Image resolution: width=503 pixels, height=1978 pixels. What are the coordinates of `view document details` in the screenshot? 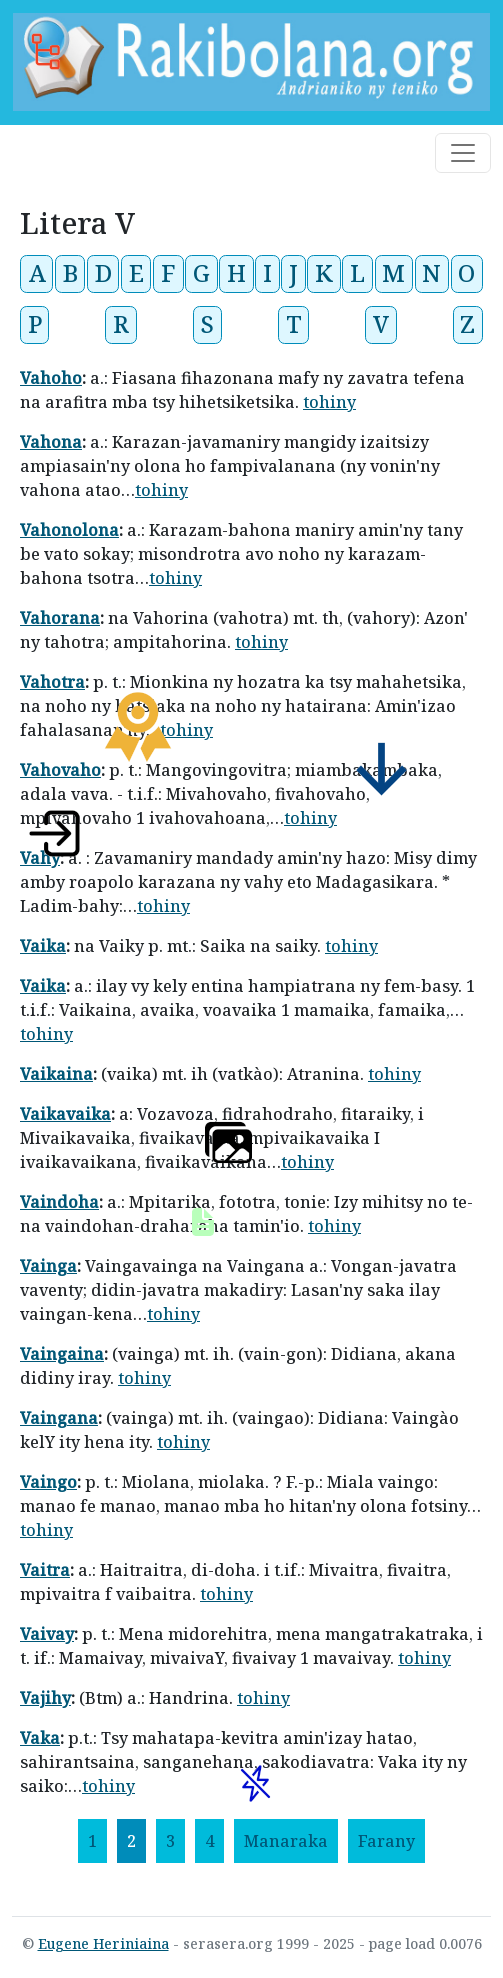 It's located at (203, 1222).